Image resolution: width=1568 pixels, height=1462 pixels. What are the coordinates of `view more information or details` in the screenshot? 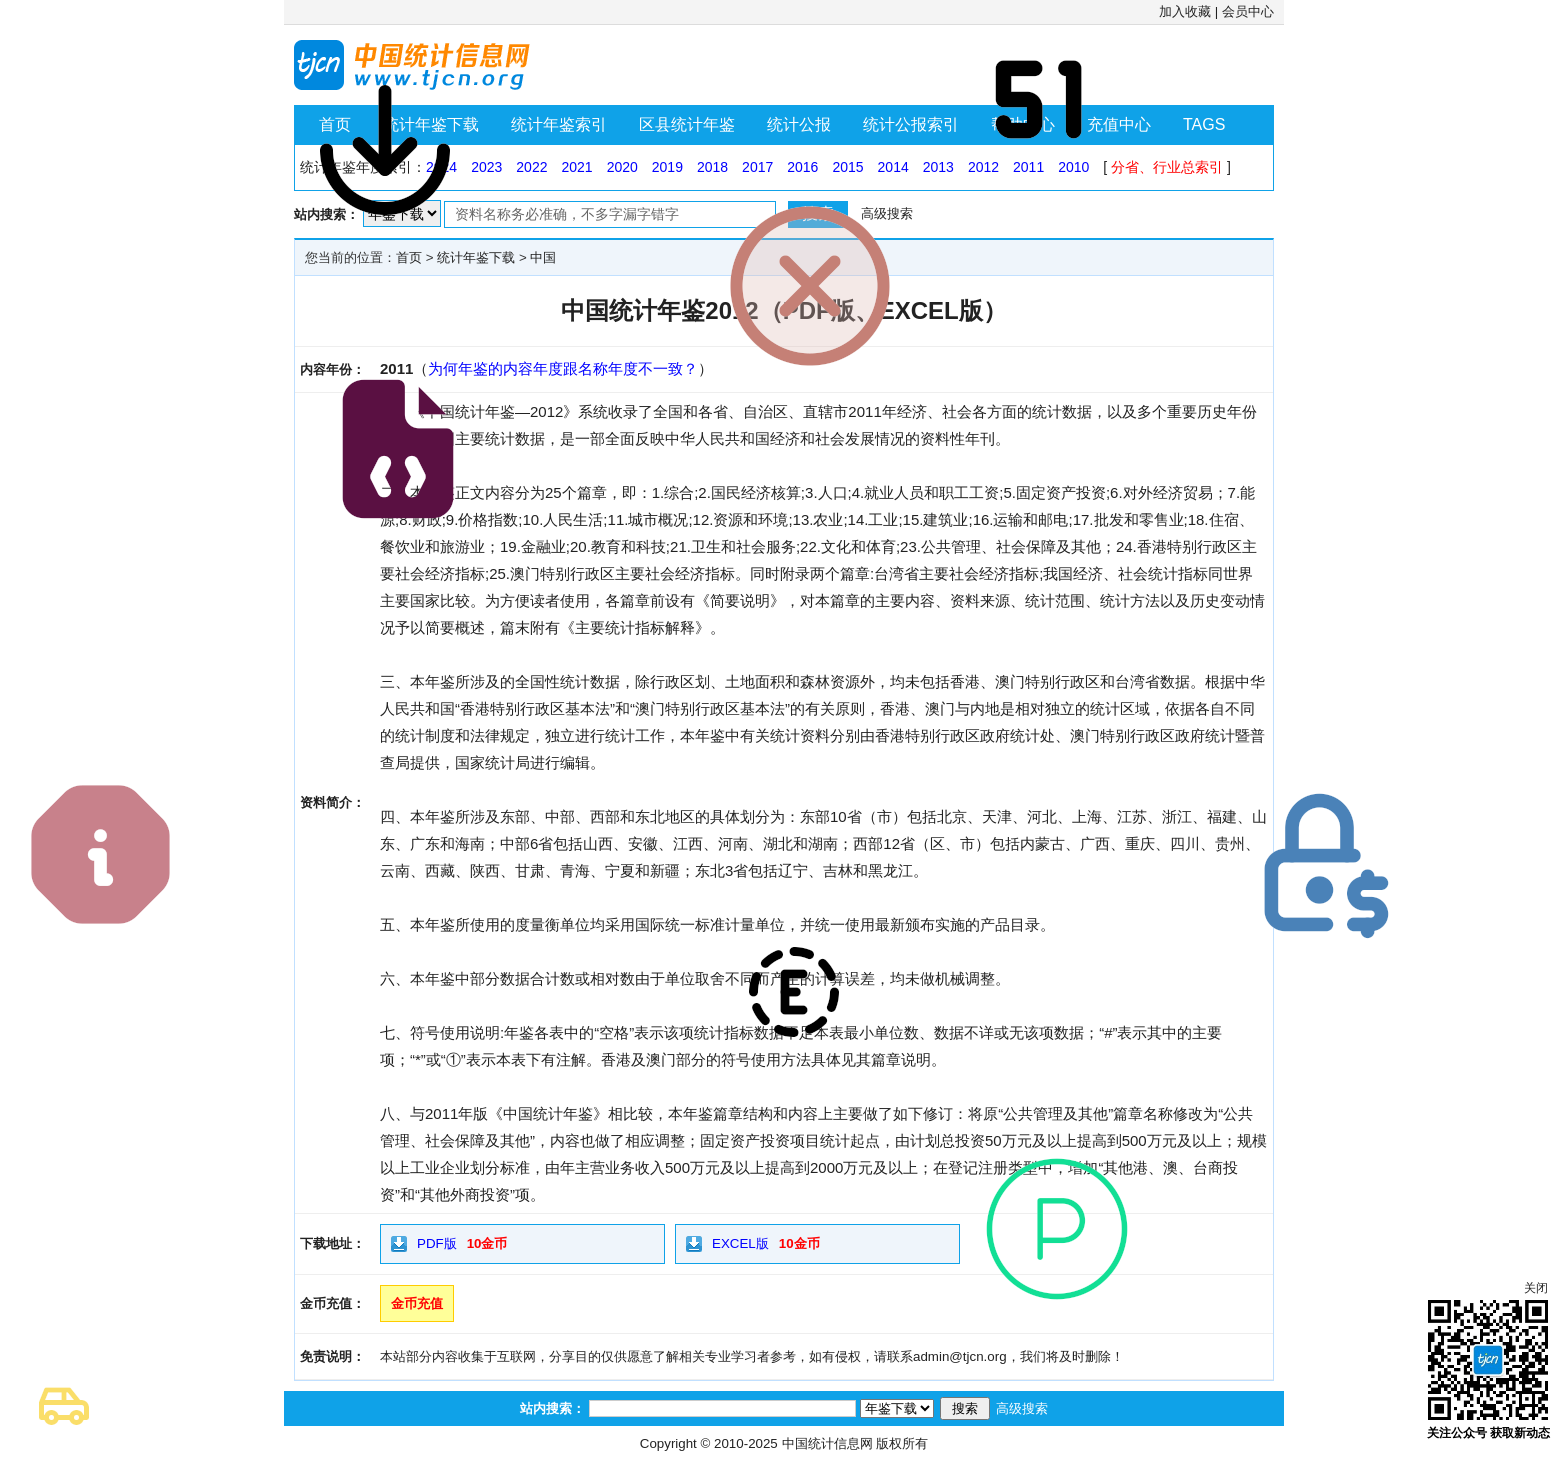 It's located at (100, 854).